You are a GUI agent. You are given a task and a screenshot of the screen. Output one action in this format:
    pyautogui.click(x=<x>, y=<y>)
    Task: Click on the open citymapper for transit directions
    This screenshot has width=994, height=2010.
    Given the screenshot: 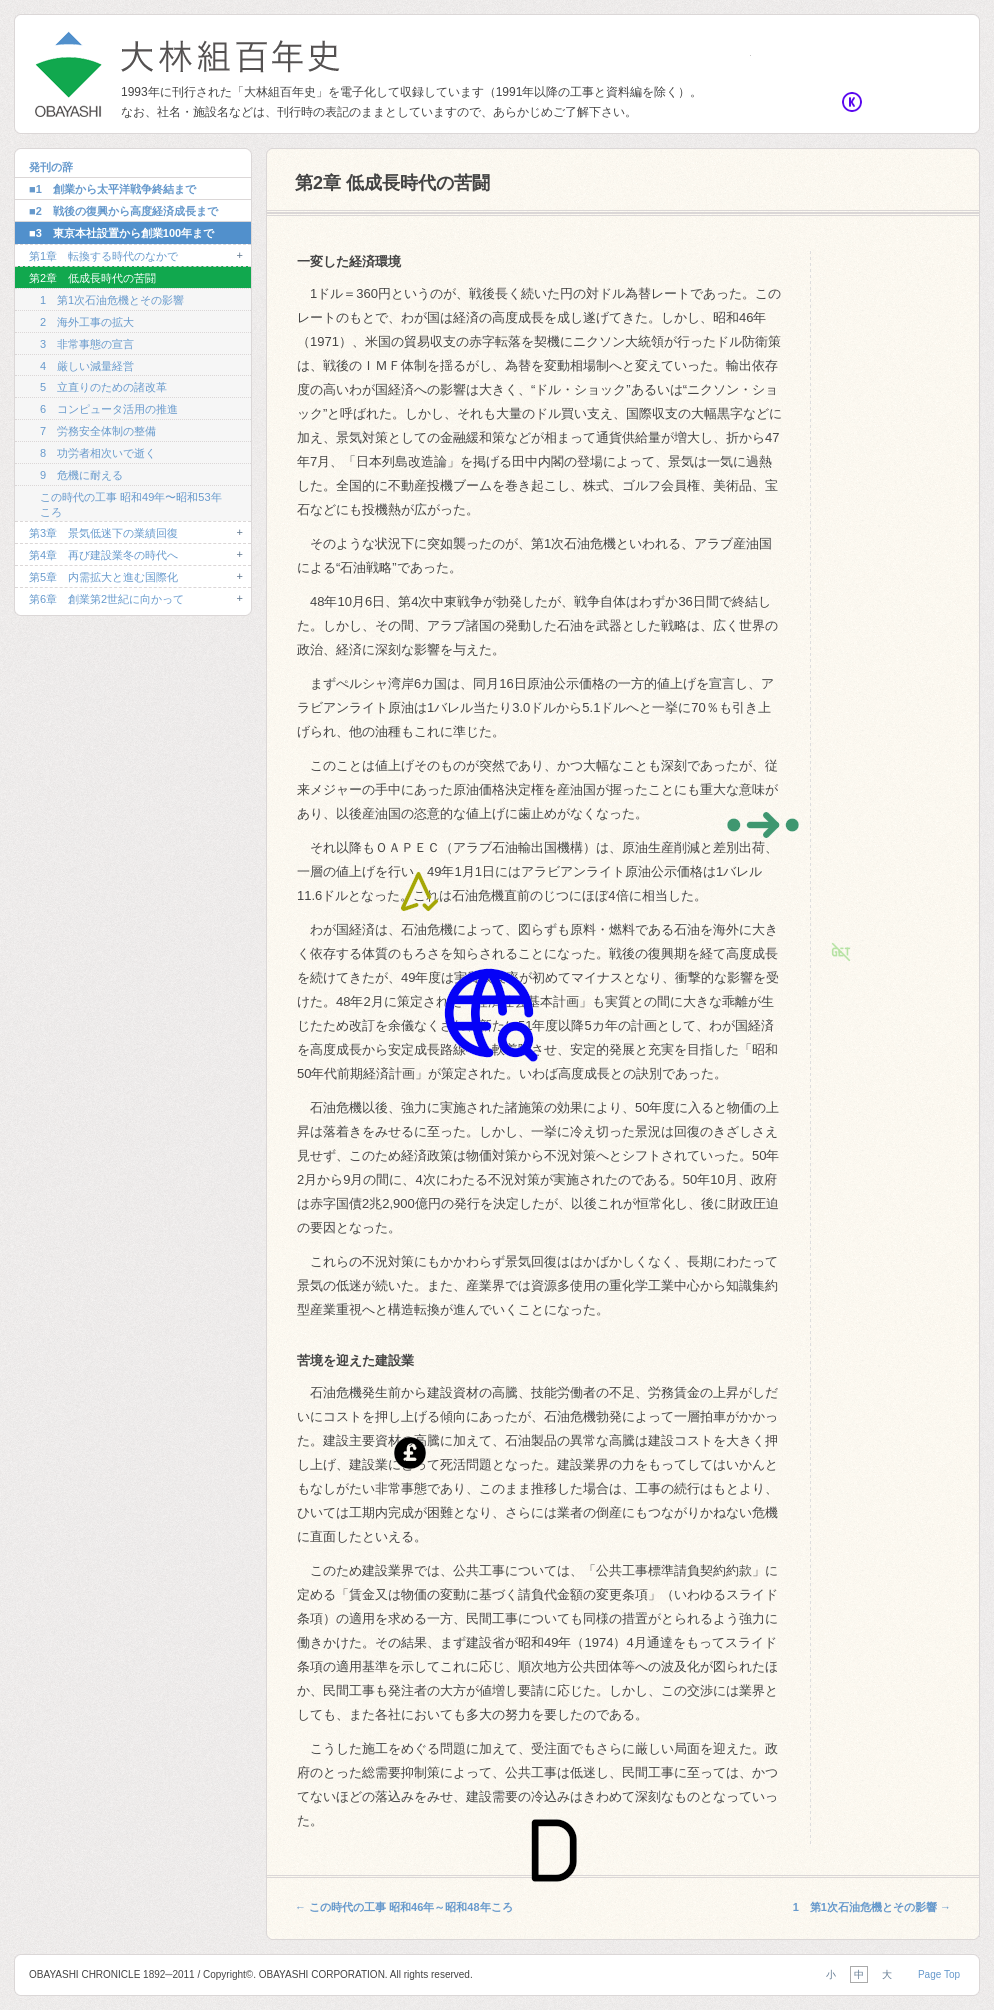 What is the action you would take?
    pyautogui.click(x=763, y=825)
    